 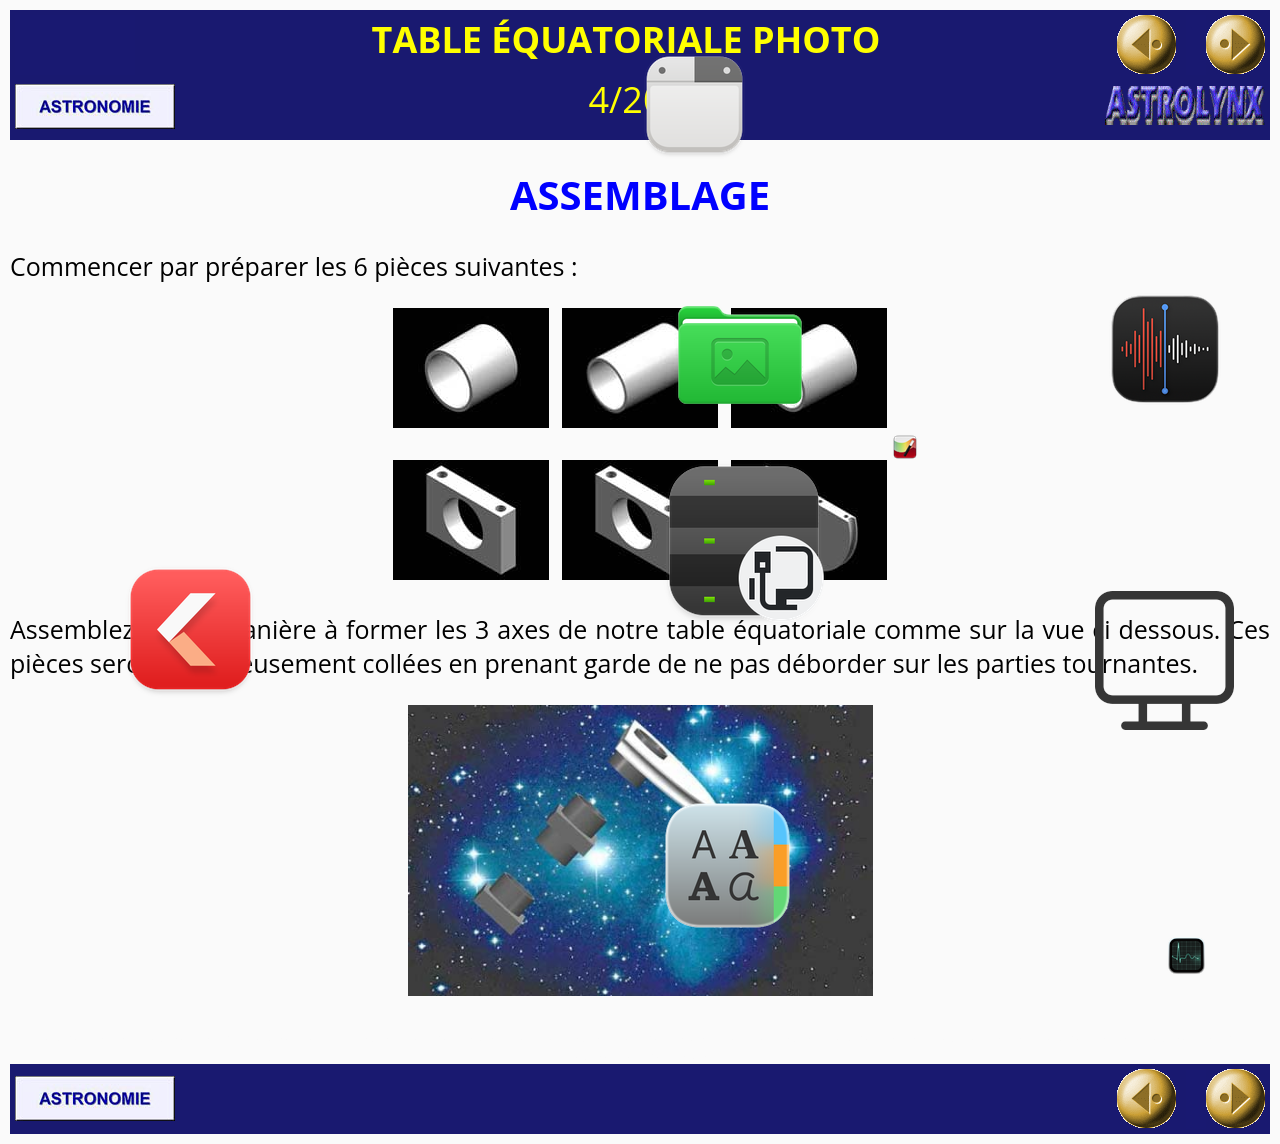 I want to click on open activity monitor to view system performance, so click(x=1186, y=955).